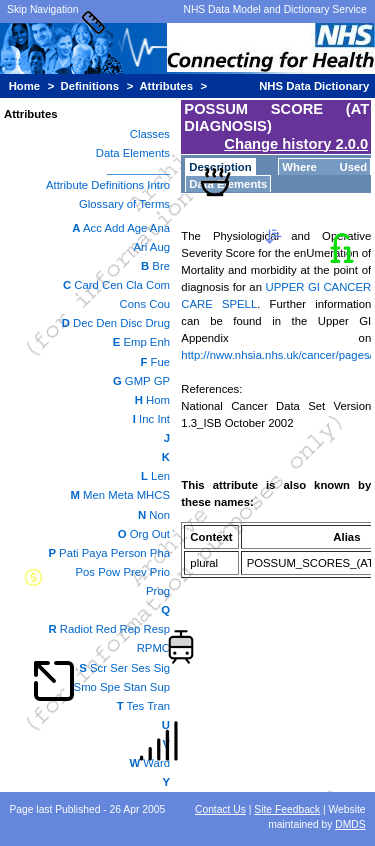  Describe the element at coordinates (93, 22) in the screenshot. I see `access measurement tools` at that location.